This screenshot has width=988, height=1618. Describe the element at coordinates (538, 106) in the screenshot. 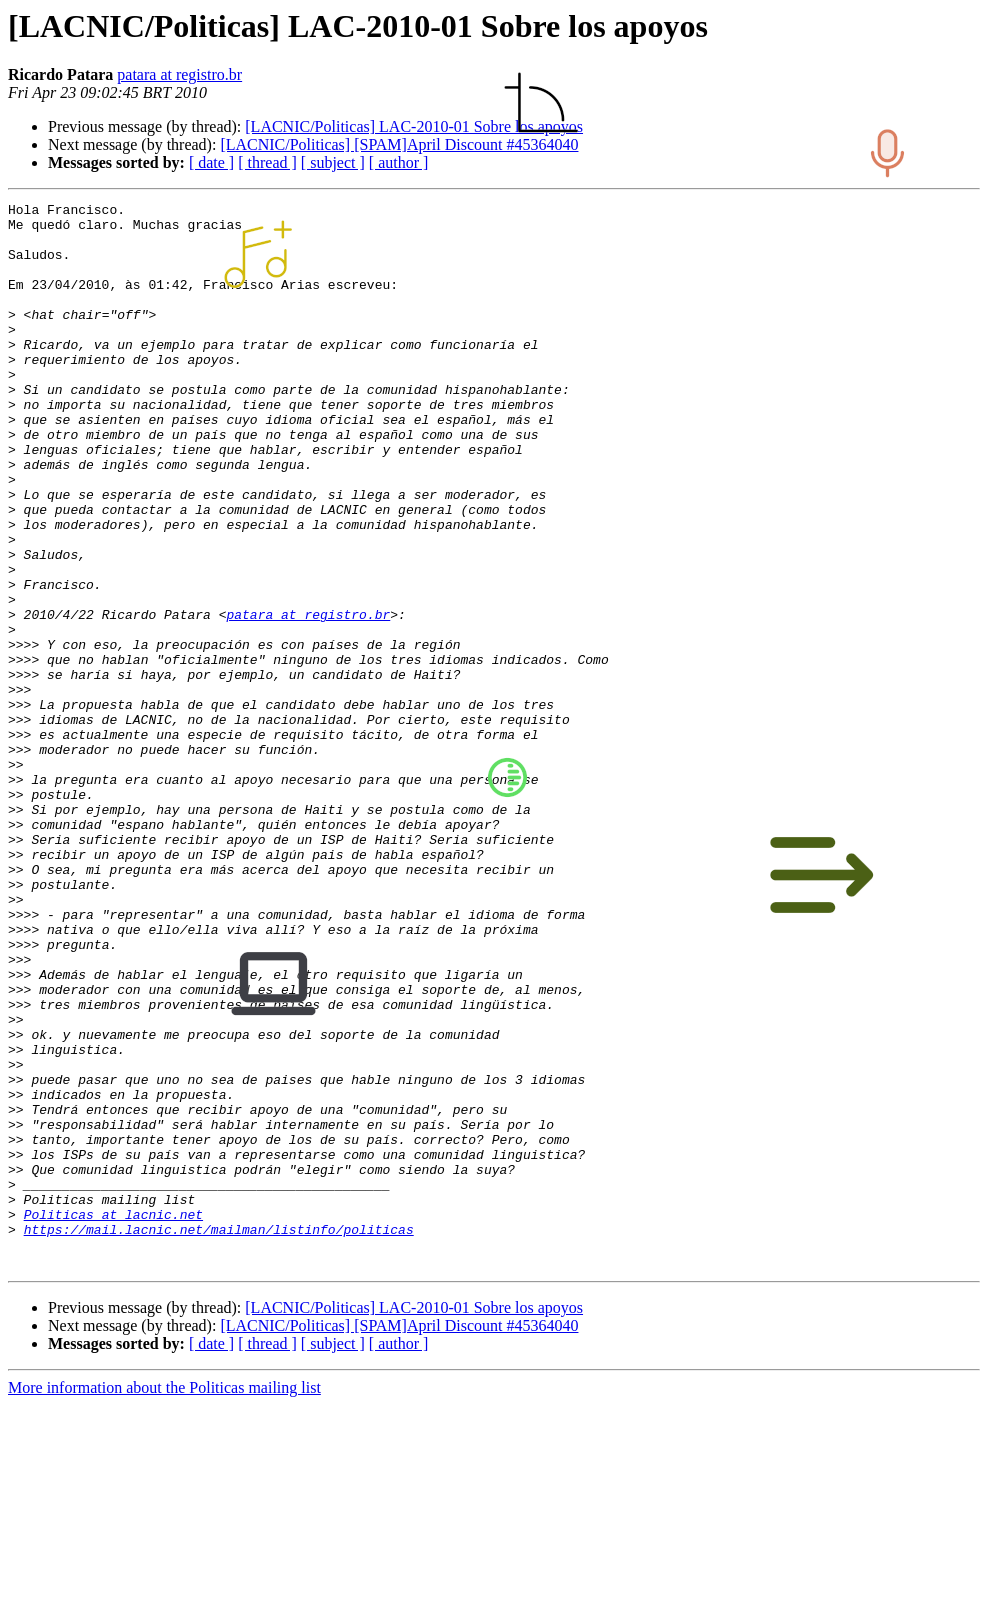

I see `measure or adjust angle in a design tool` at that location.